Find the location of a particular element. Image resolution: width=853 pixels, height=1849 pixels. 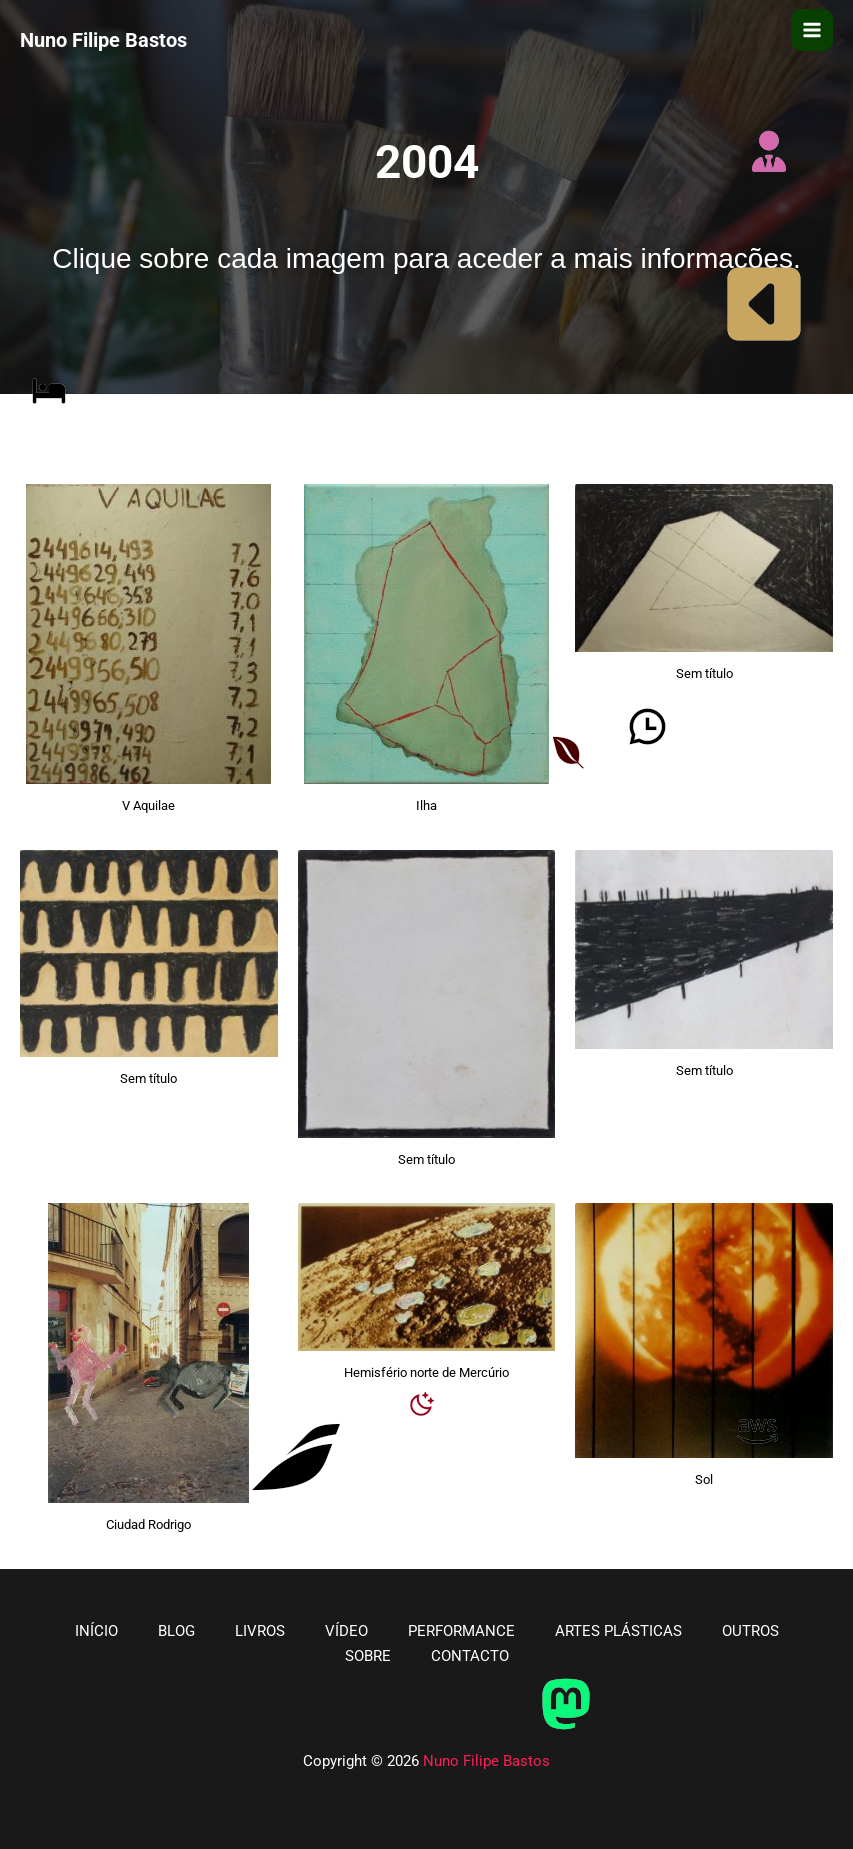

envira gallery logo is located at coordinates (568, 752).